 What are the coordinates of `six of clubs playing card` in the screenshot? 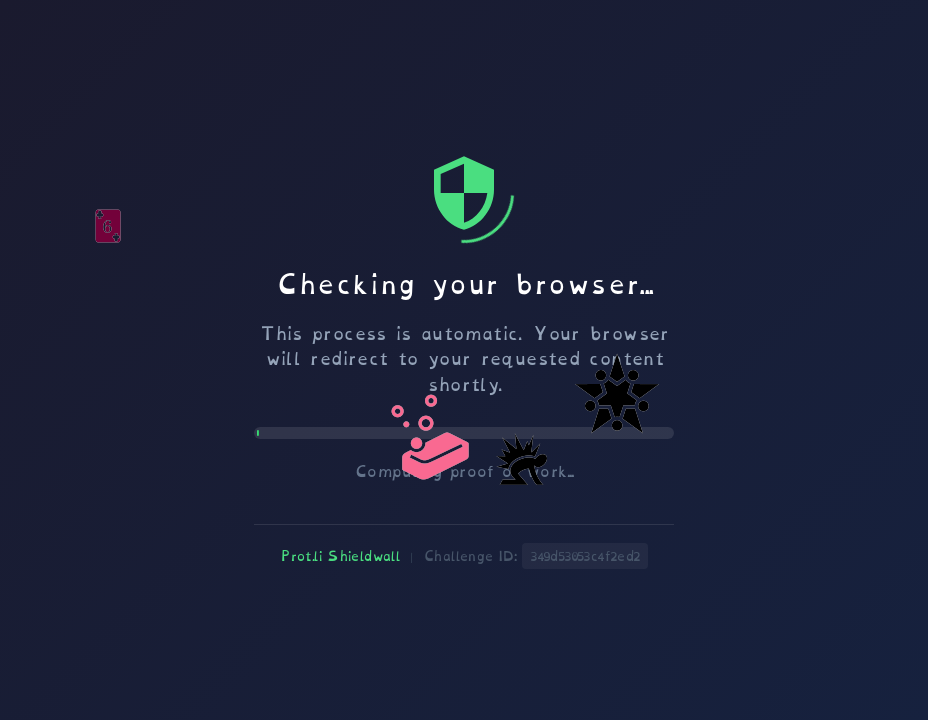 It's located at (108, 226).